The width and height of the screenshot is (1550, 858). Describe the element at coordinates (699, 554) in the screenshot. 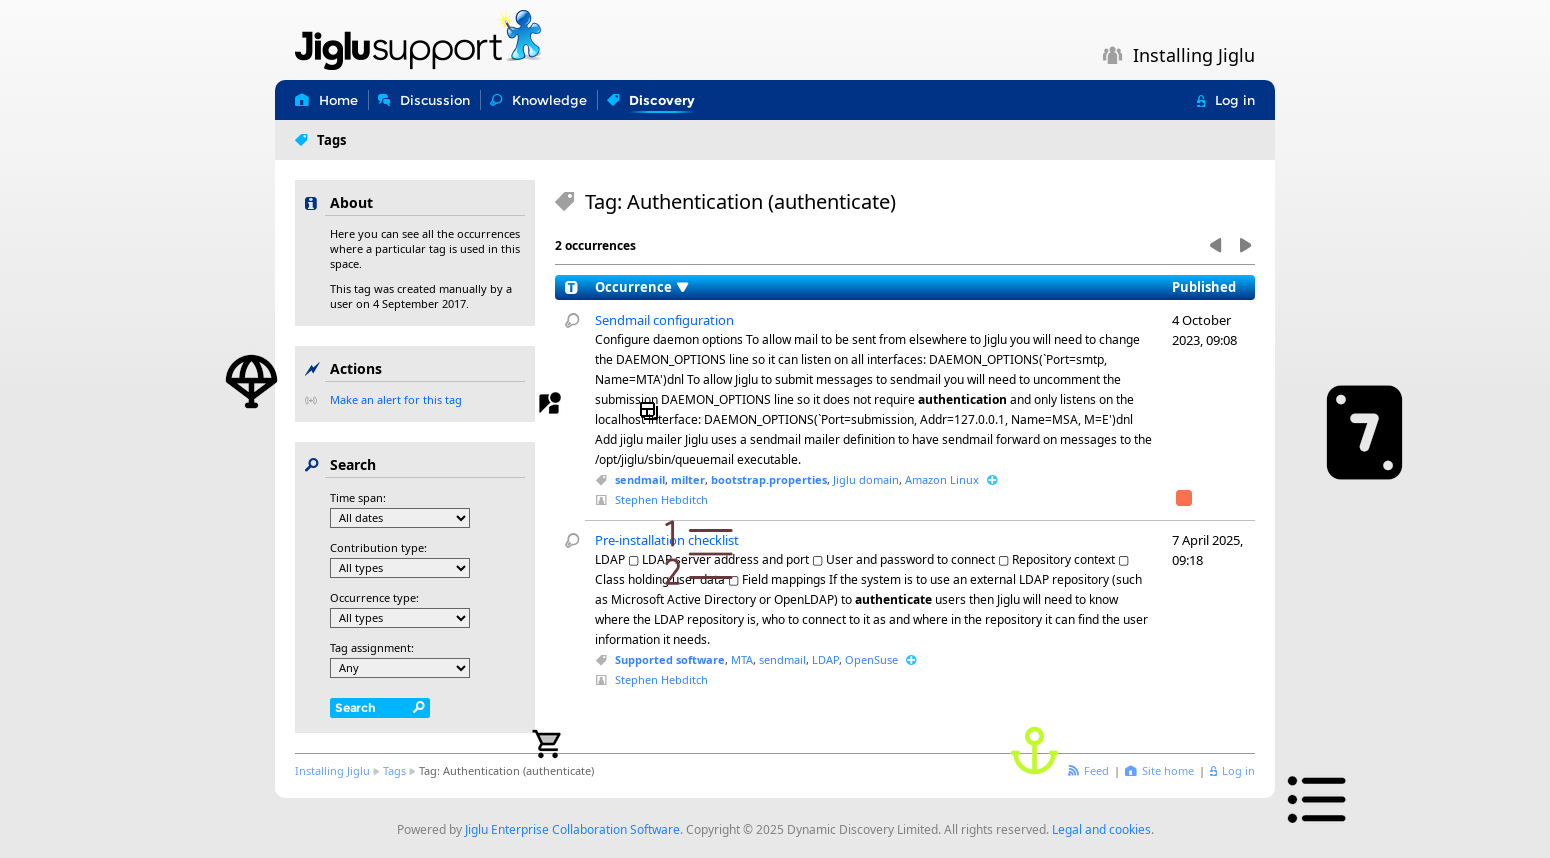

I see `create a numbered list` at that location.